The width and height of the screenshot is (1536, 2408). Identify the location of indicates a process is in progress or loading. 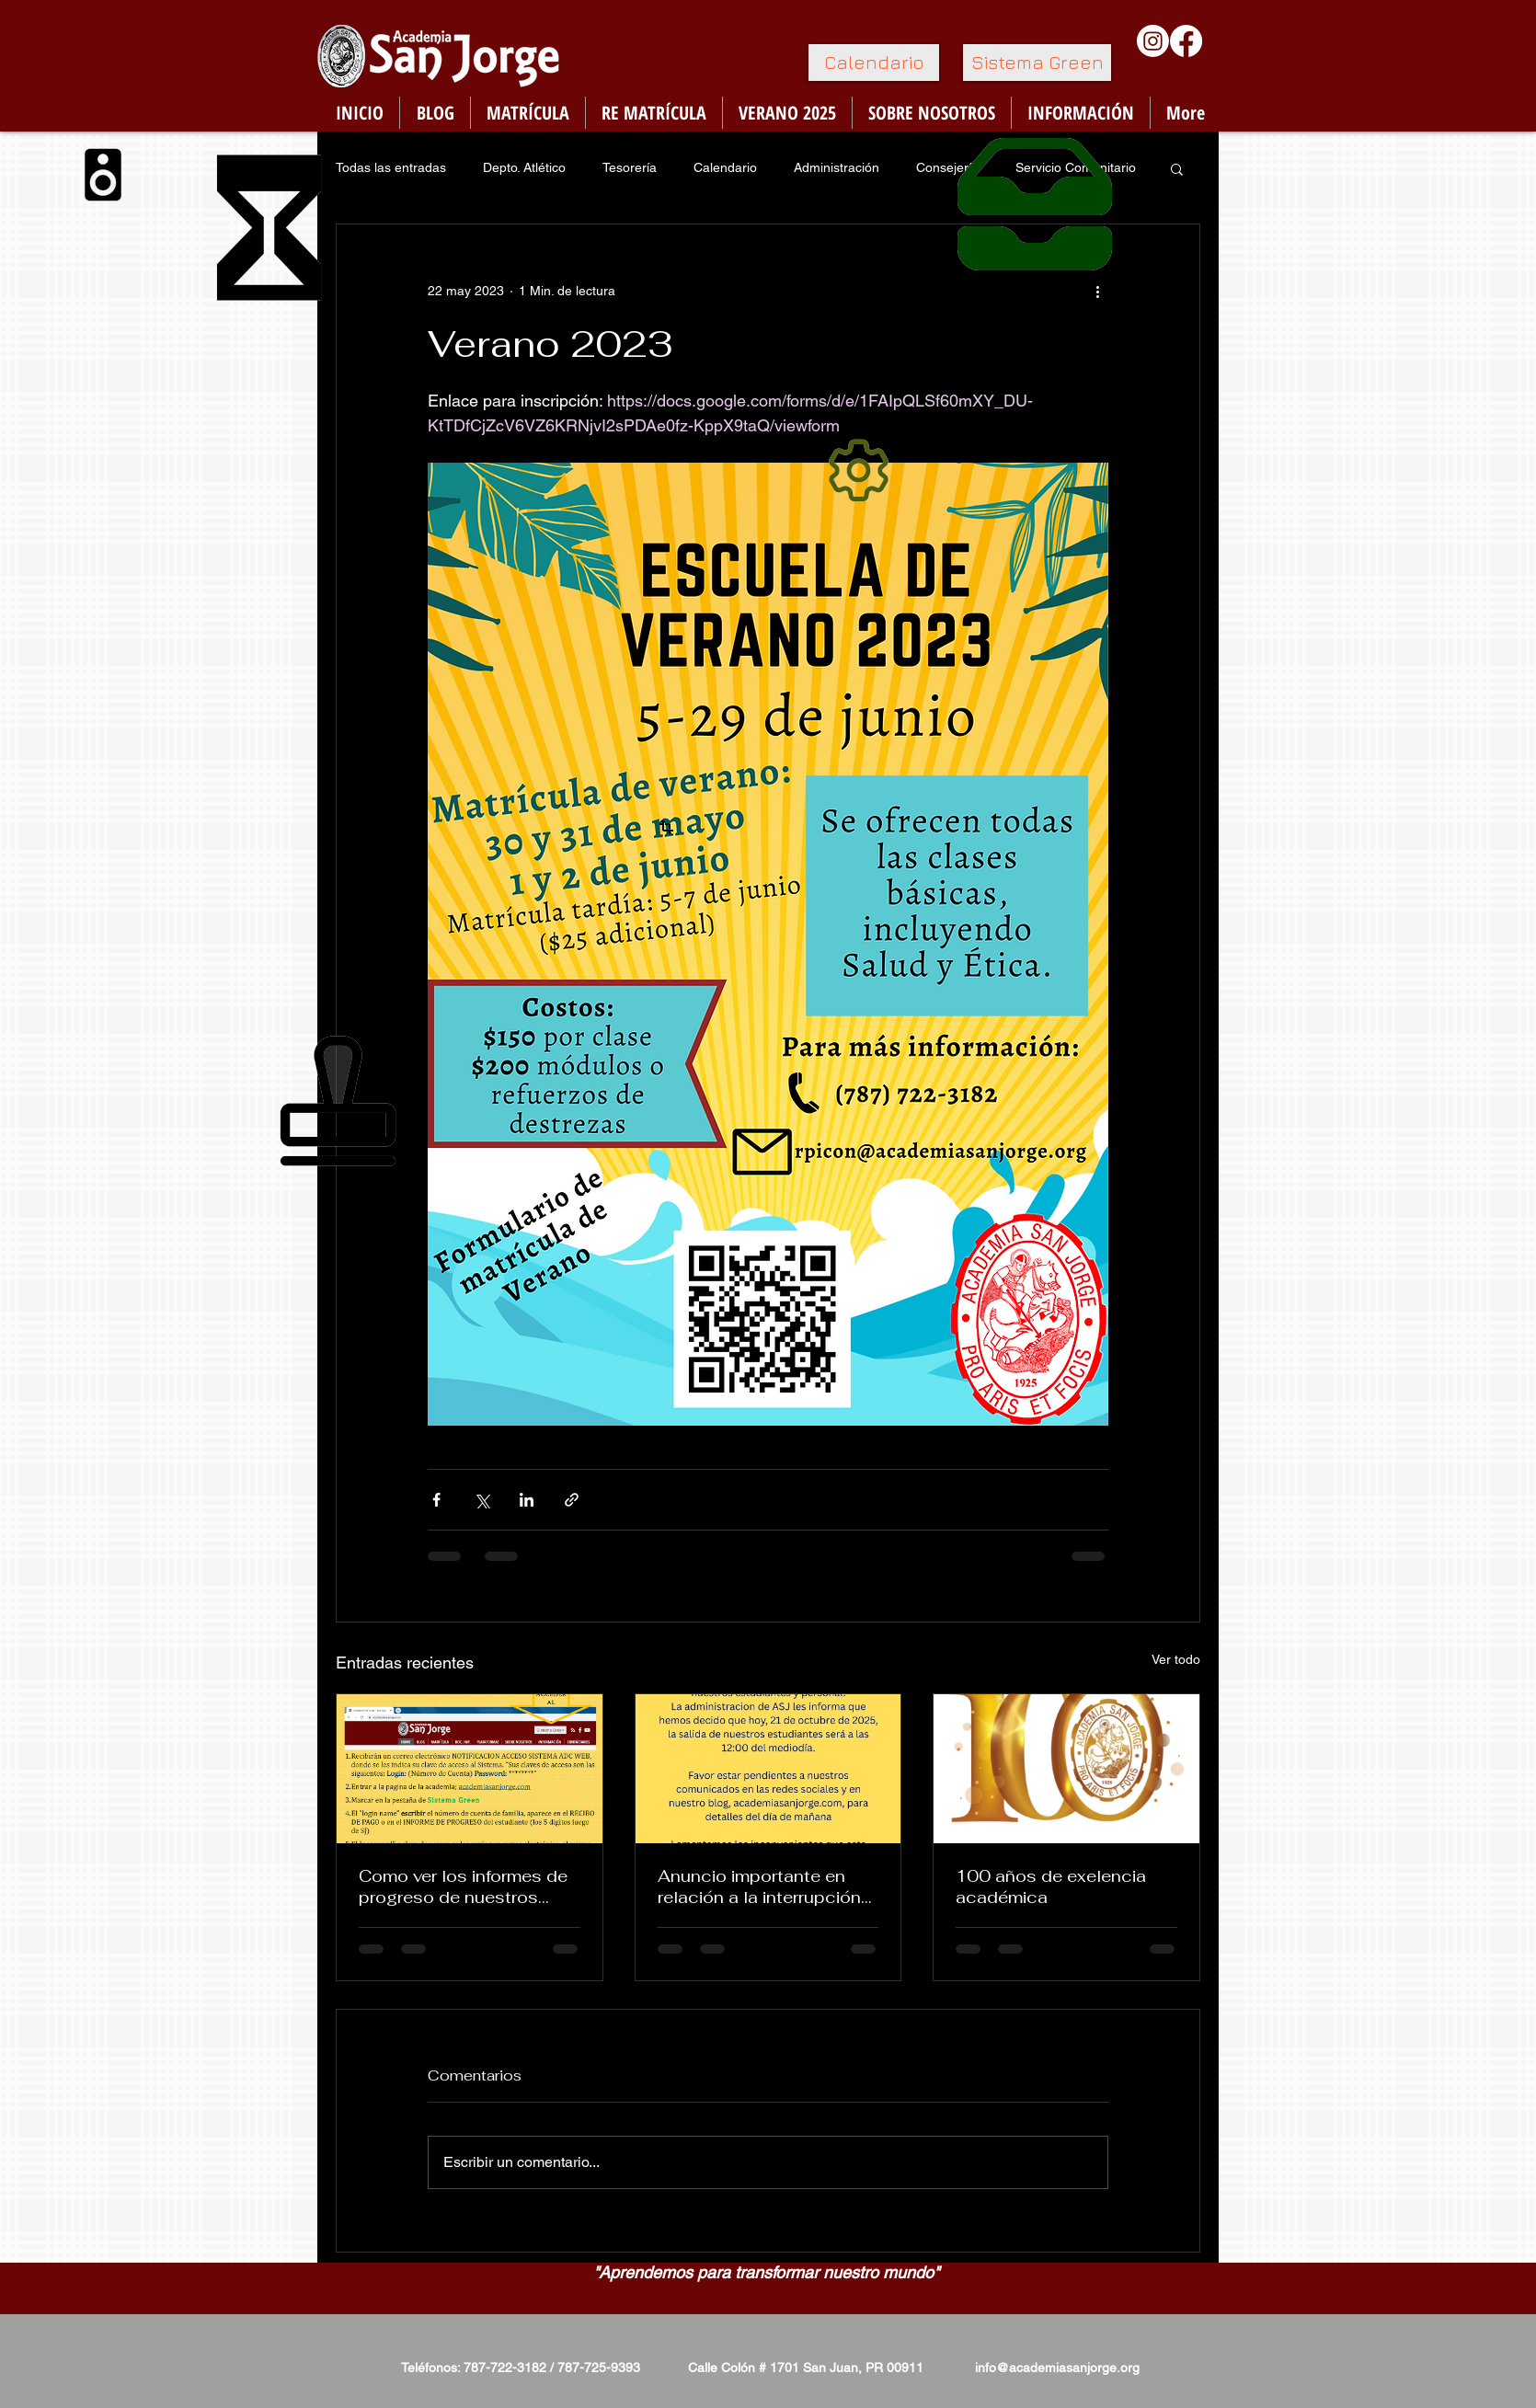
(269, 227).